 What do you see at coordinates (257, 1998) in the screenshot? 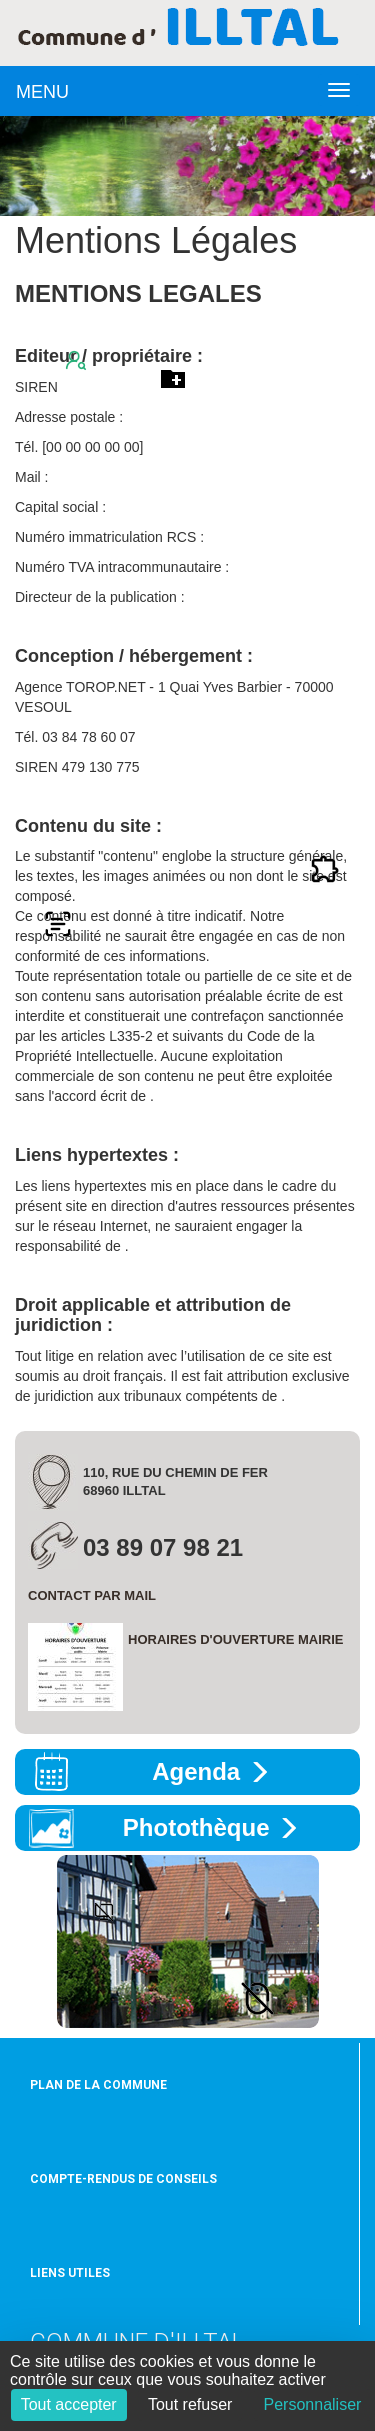
I see `mouse input disabled` at bounding box center [257, 1998].